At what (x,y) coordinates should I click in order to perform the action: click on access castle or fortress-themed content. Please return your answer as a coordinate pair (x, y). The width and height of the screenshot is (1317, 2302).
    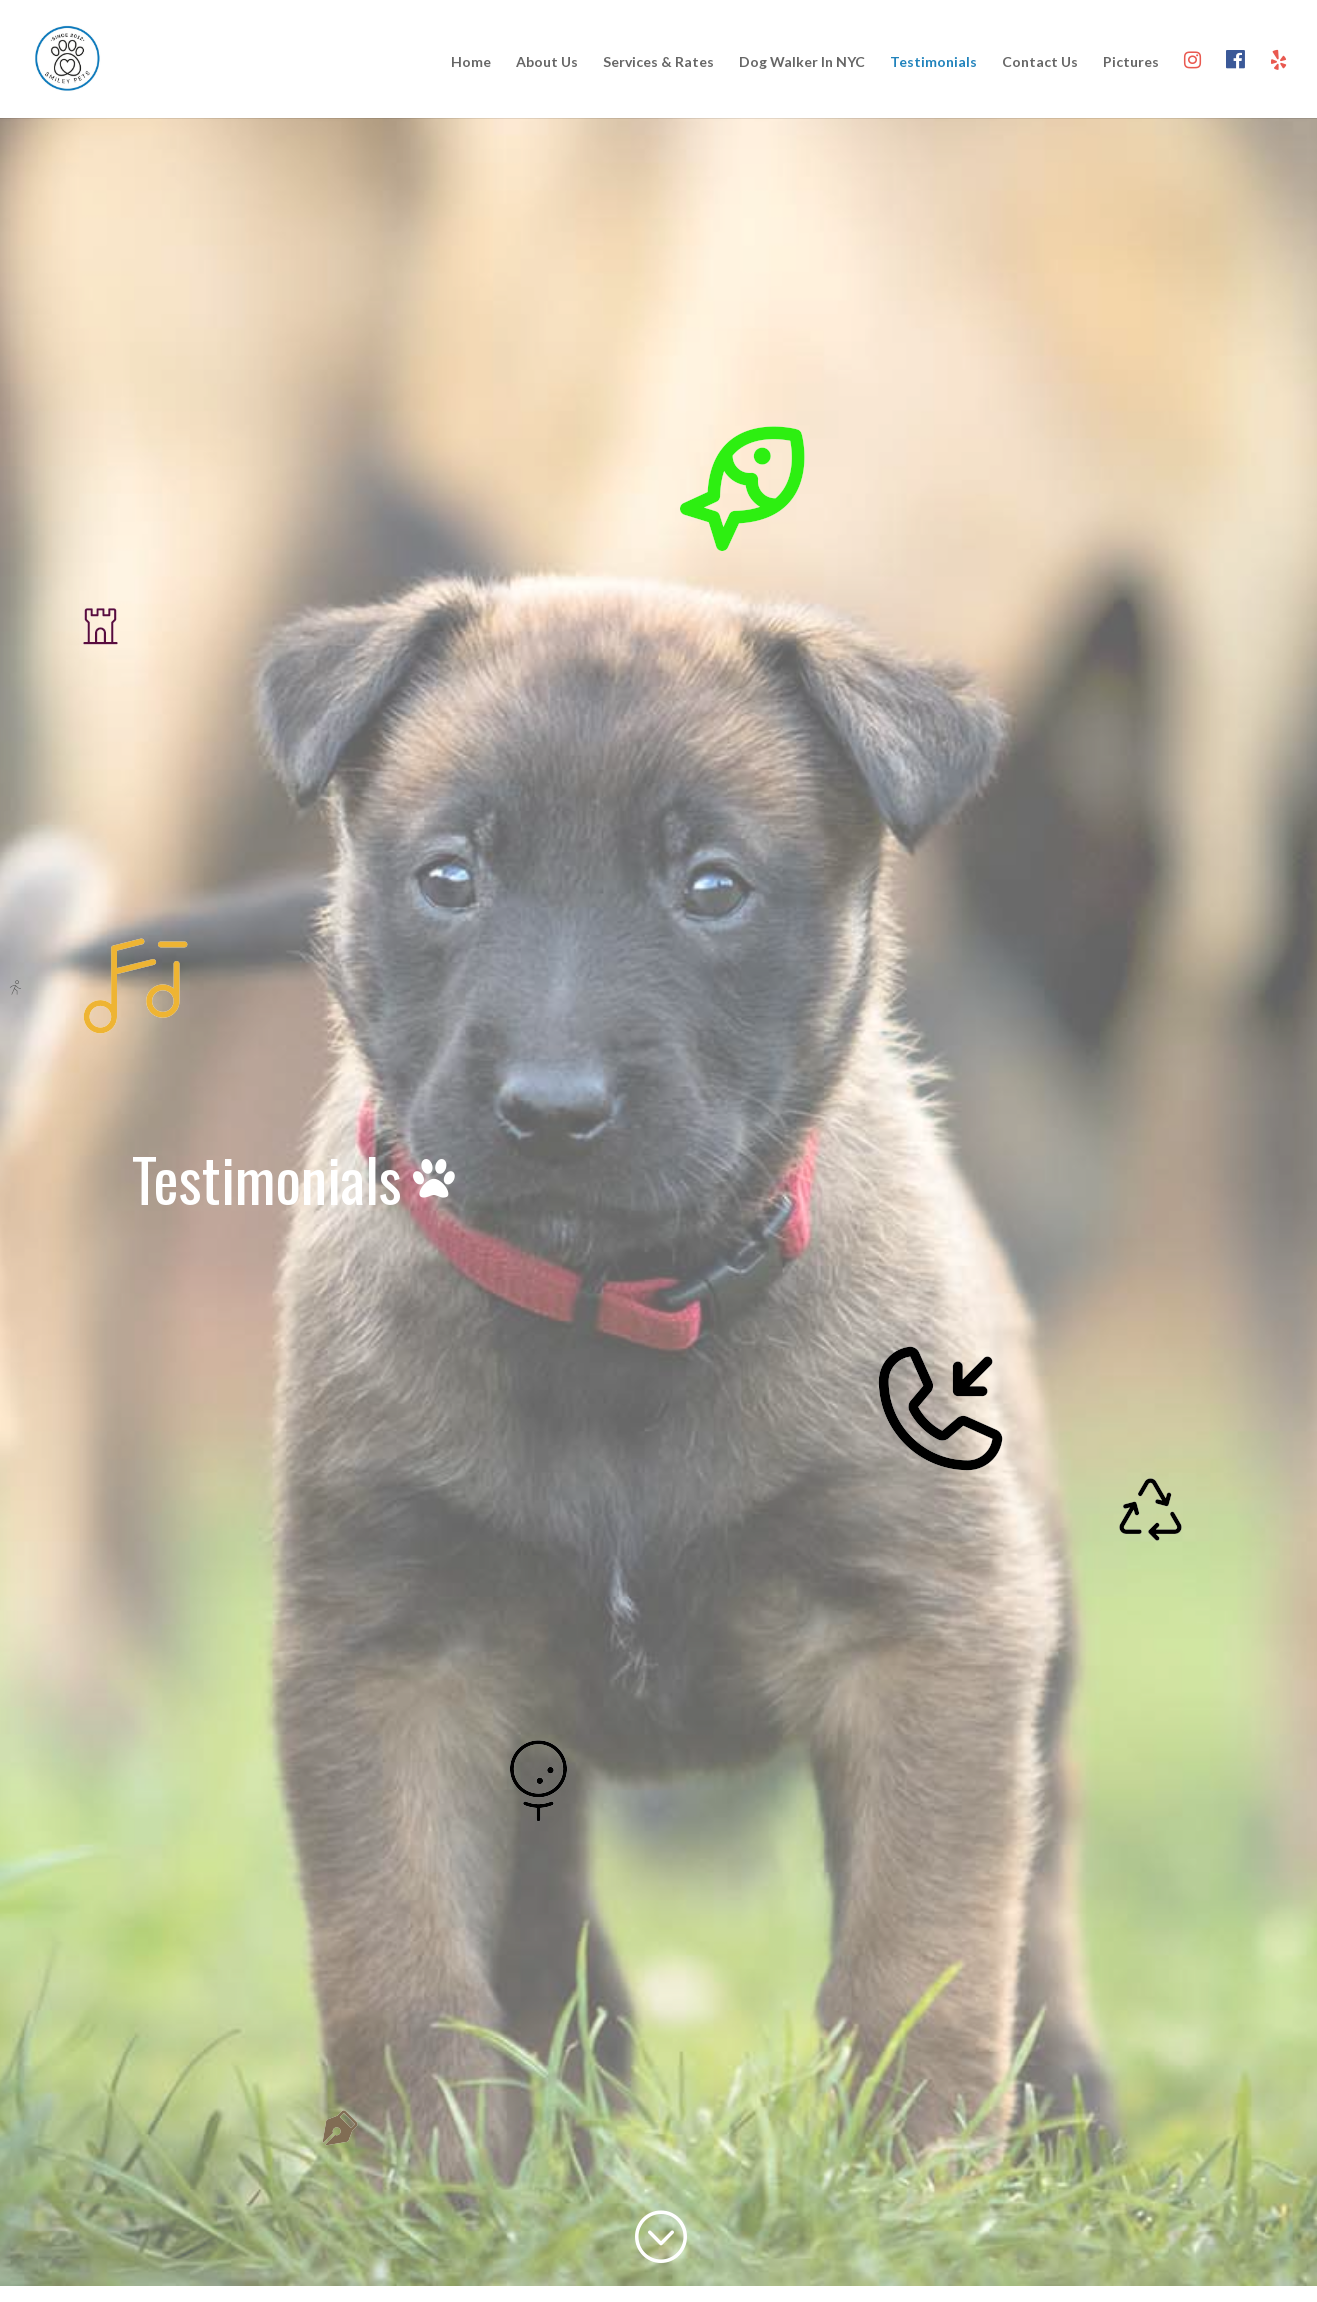
    Looking at the image, I should click on (100, 625).